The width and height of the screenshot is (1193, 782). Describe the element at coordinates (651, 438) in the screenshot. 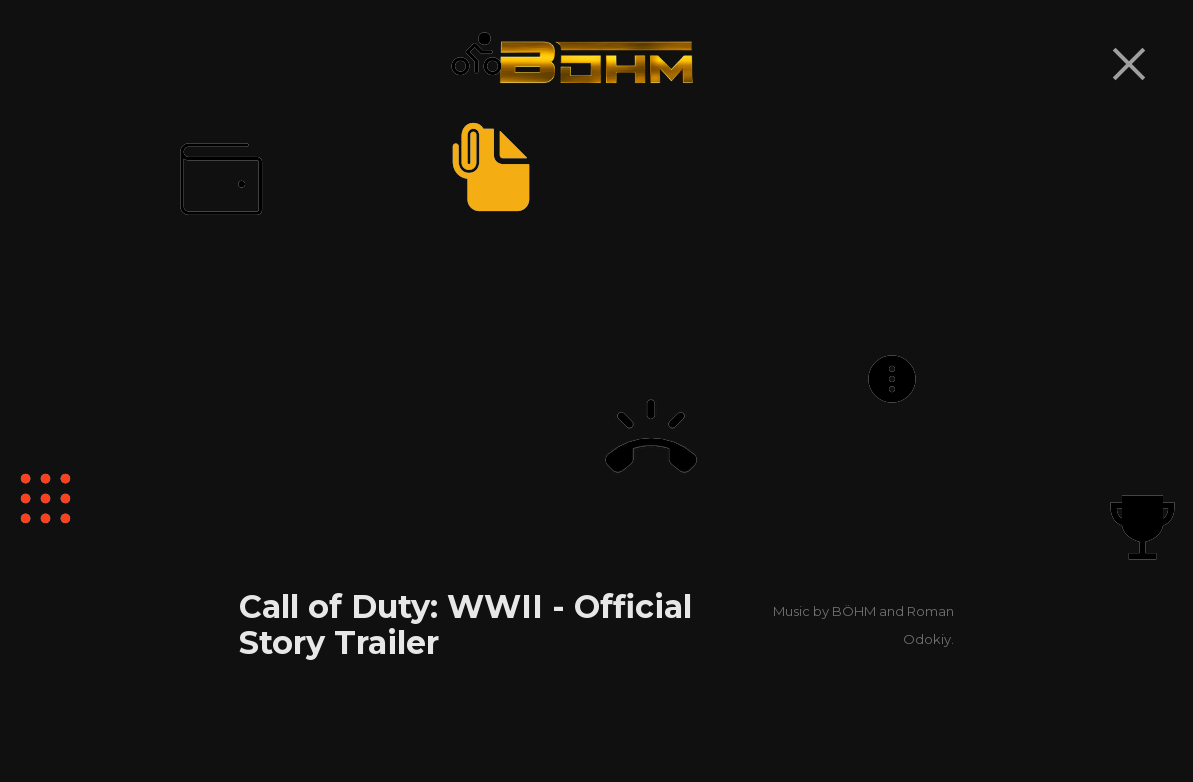

I see `incoming call alert` at that location.